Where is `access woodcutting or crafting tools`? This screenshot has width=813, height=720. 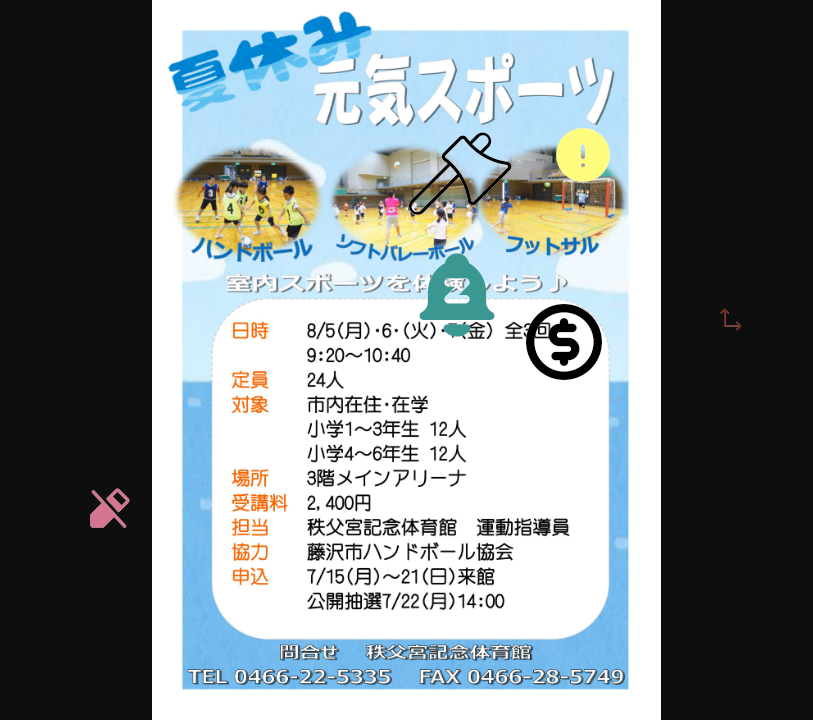
access woodcutting or crafting tools is located at coordinates (460, 177).